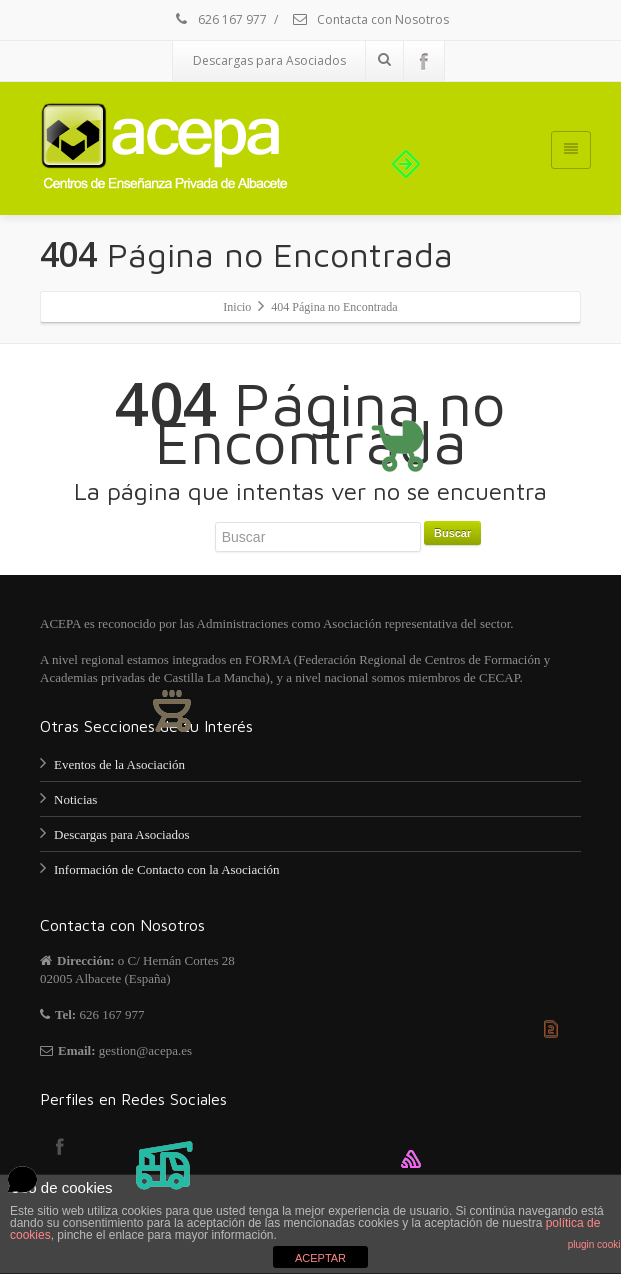 The width and height of the screenshot is (621, 1274). What do you see at coordinates (163, 1168) in the screenshot?
I see `request a tow truck service` at bounding box center [163, 1168].